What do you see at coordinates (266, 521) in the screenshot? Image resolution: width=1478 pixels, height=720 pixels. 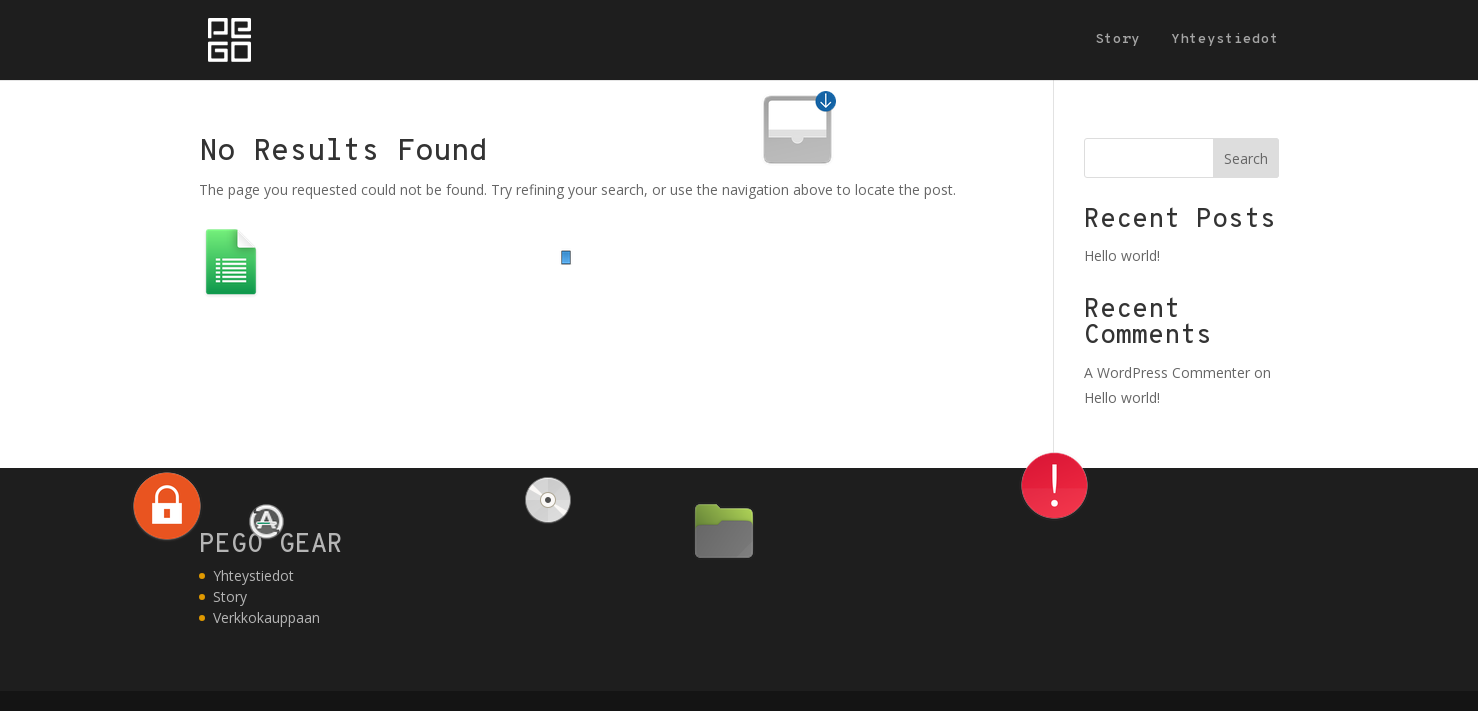 I see `open the software update manager` at bounding box center [266, 521].